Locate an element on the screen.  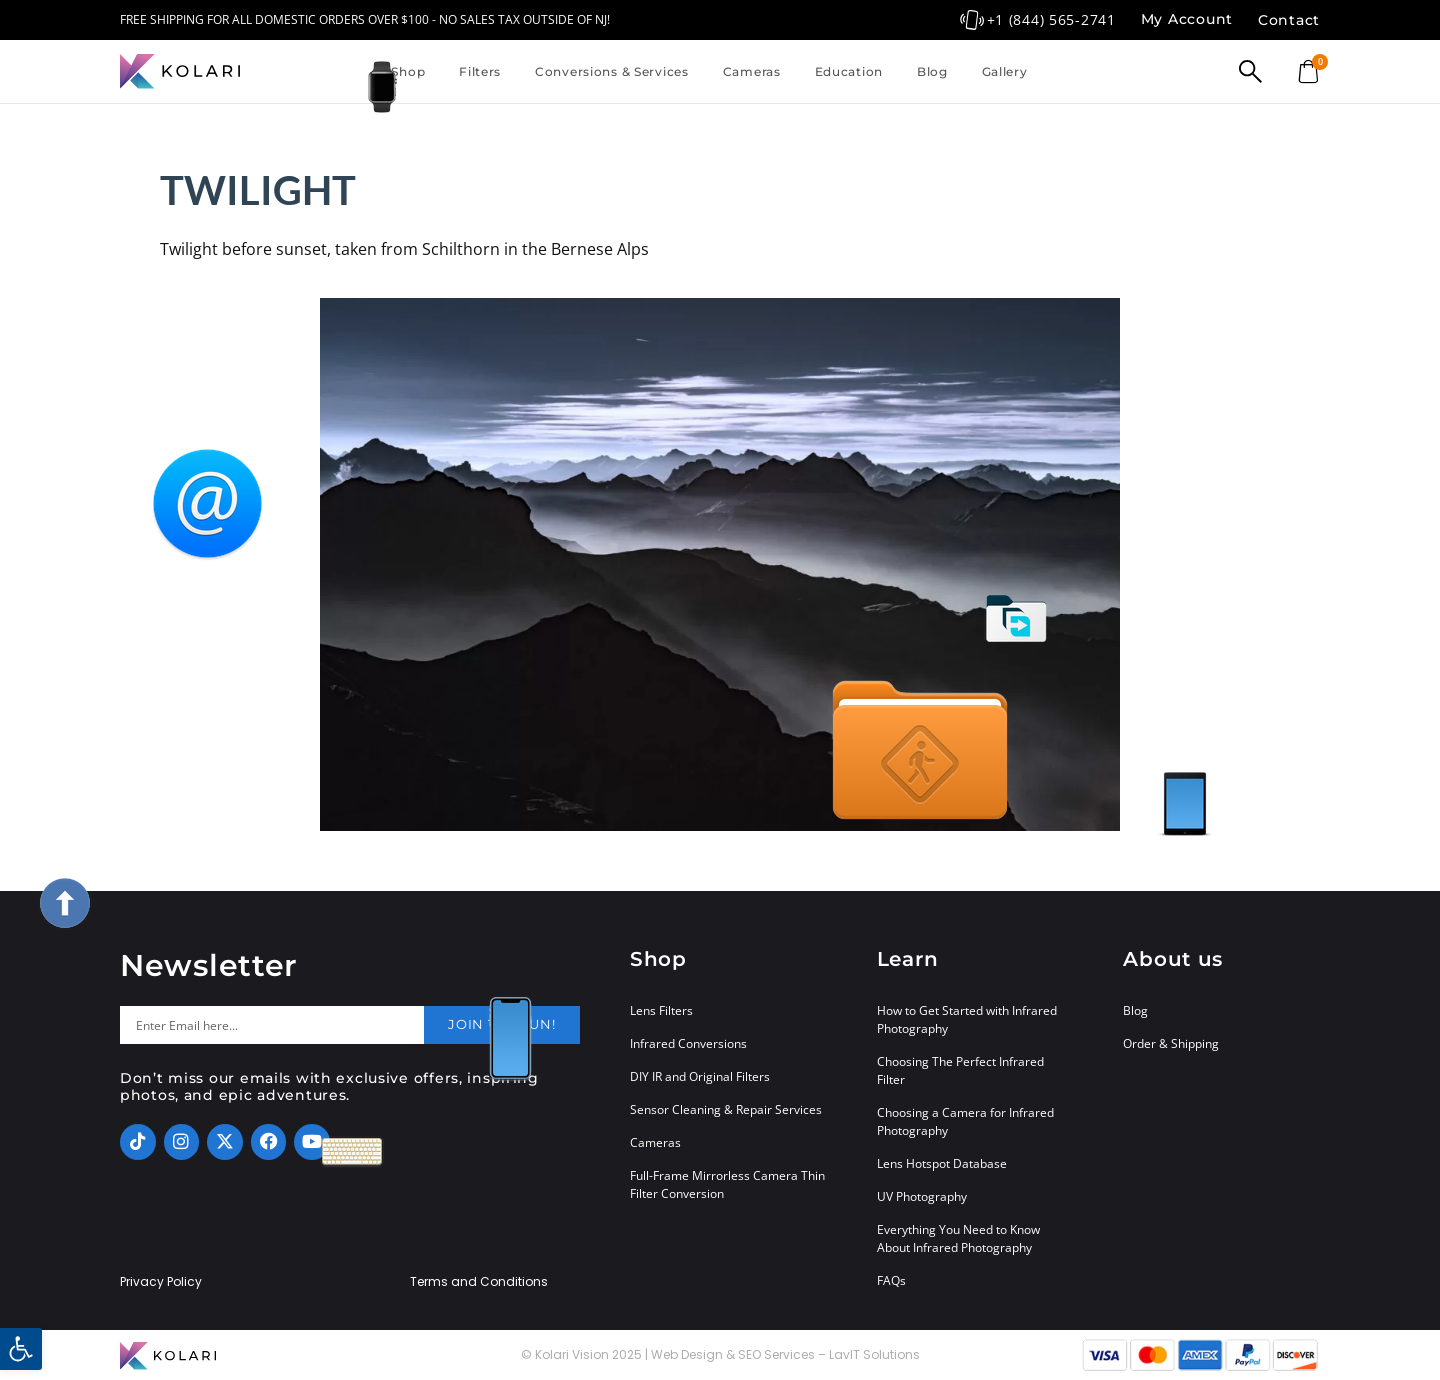
view connected iPad mini device is located at coordinates (1185, 798).